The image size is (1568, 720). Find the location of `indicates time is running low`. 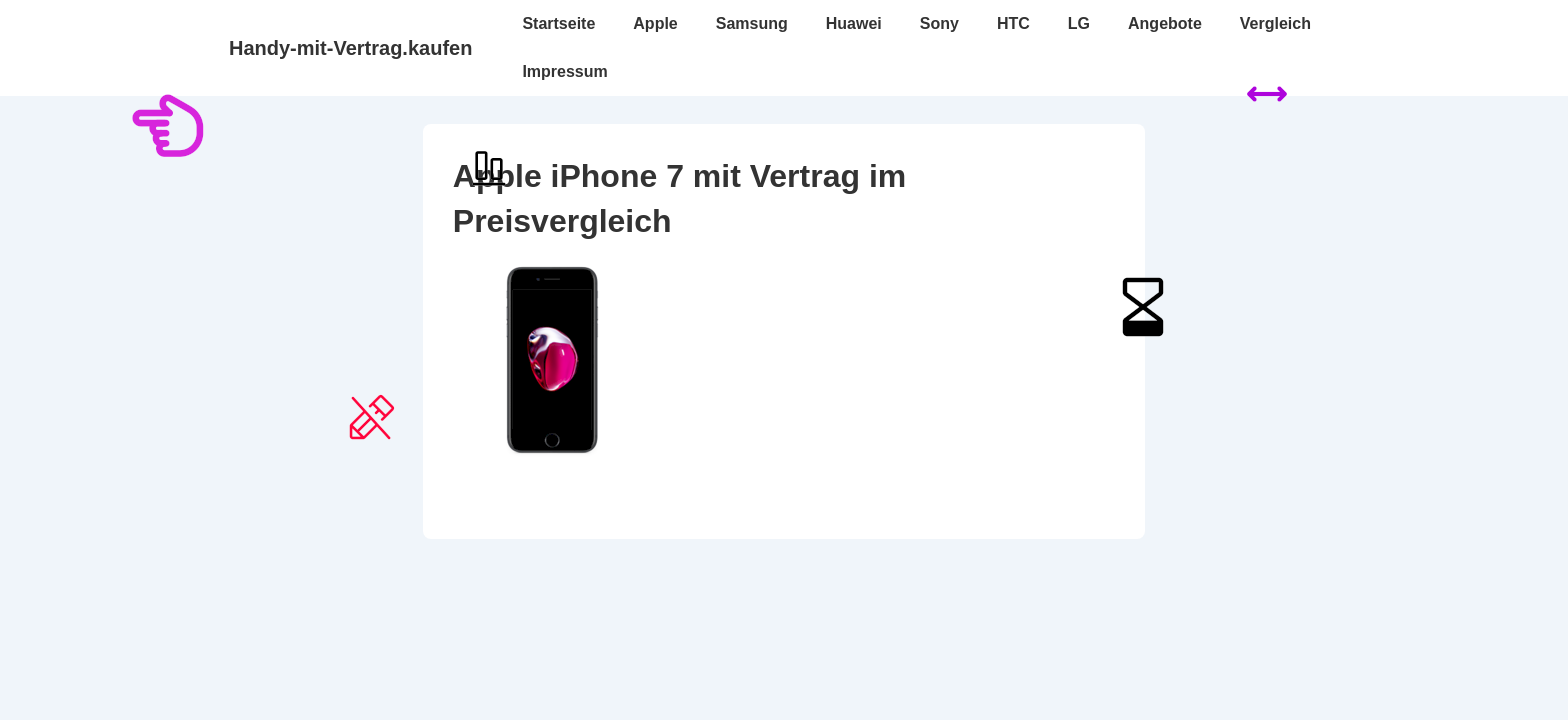

indicates time is running low is located at coordinates (1143, 307).